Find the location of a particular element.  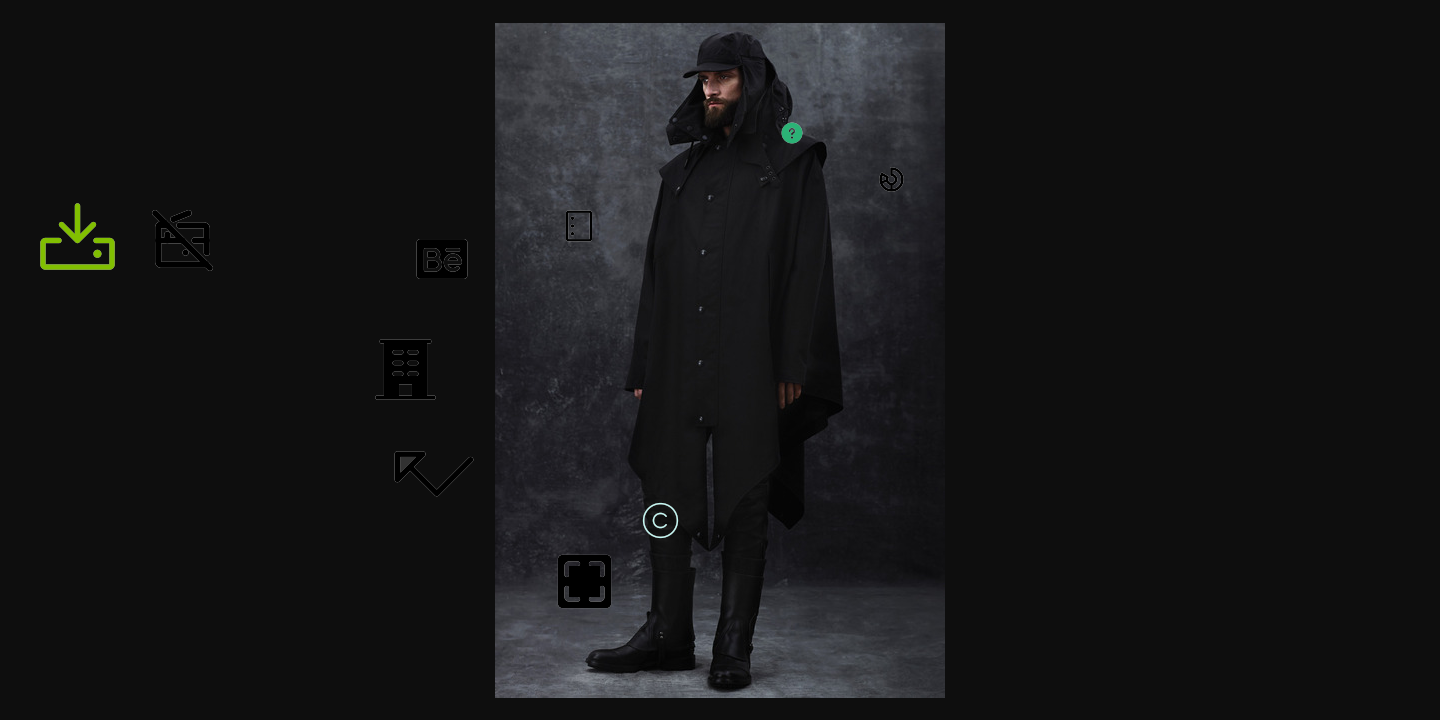

view office or workplace location is located at coordinates (405, 369).